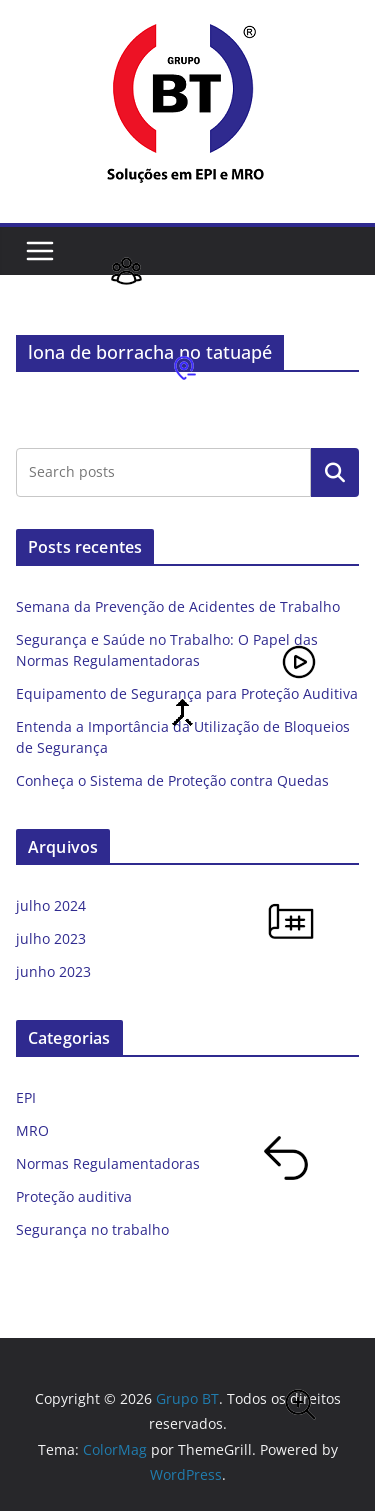 The image size is (375, 1511). I want to click on zoom in on content, so click(300, 1404).